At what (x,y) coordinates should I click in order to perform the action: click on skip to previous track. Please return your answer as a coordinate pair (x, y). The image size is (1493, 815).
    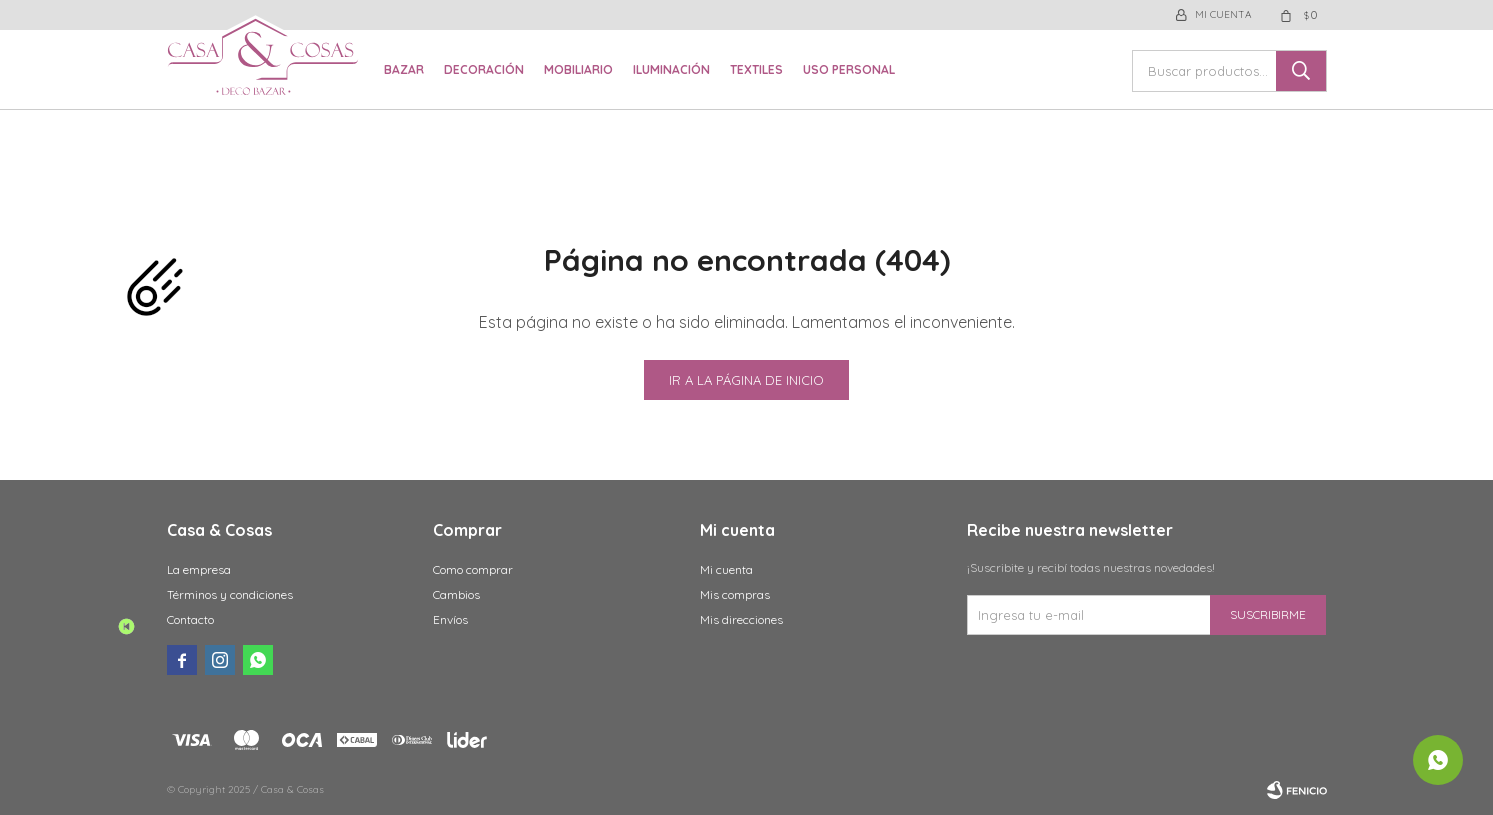
    Looking at the image, I should click on (126, 626).